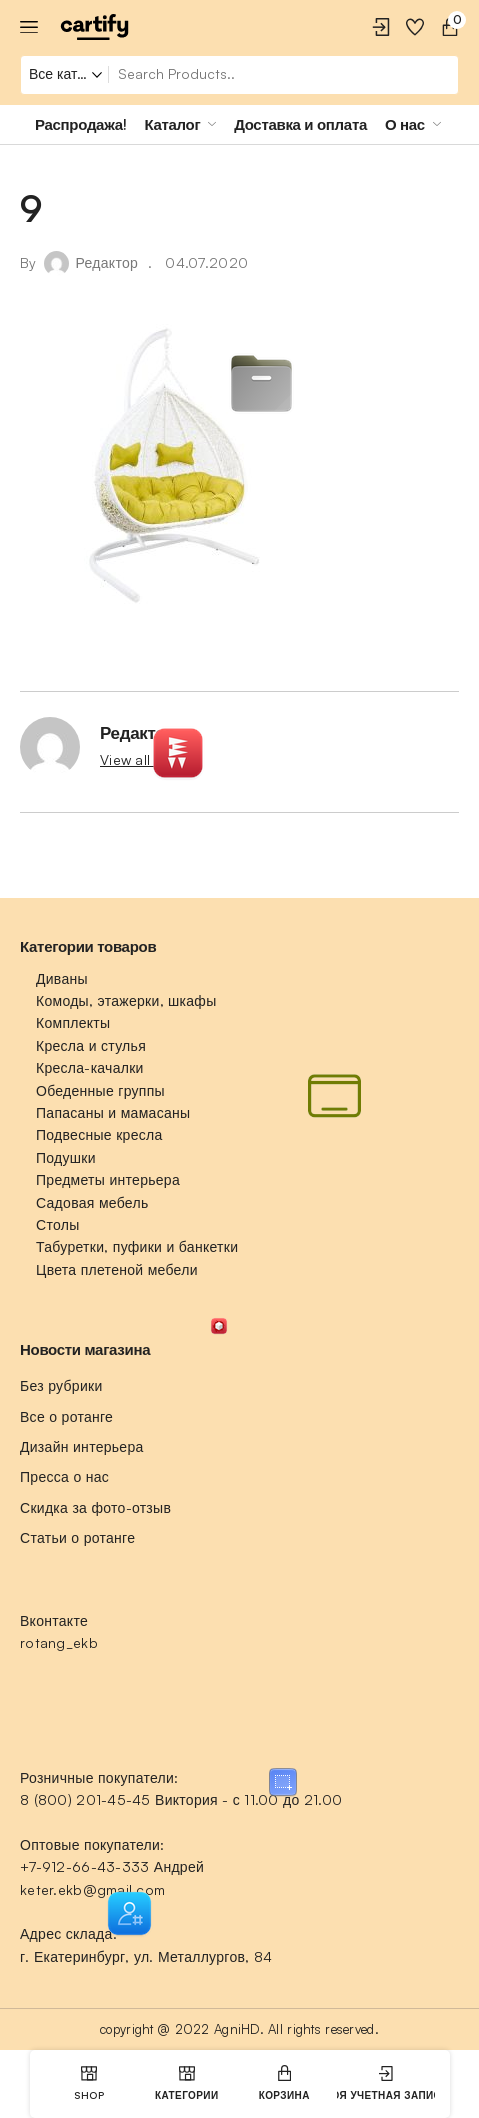  I want to click on take a screenshot, so click(283, 1782).